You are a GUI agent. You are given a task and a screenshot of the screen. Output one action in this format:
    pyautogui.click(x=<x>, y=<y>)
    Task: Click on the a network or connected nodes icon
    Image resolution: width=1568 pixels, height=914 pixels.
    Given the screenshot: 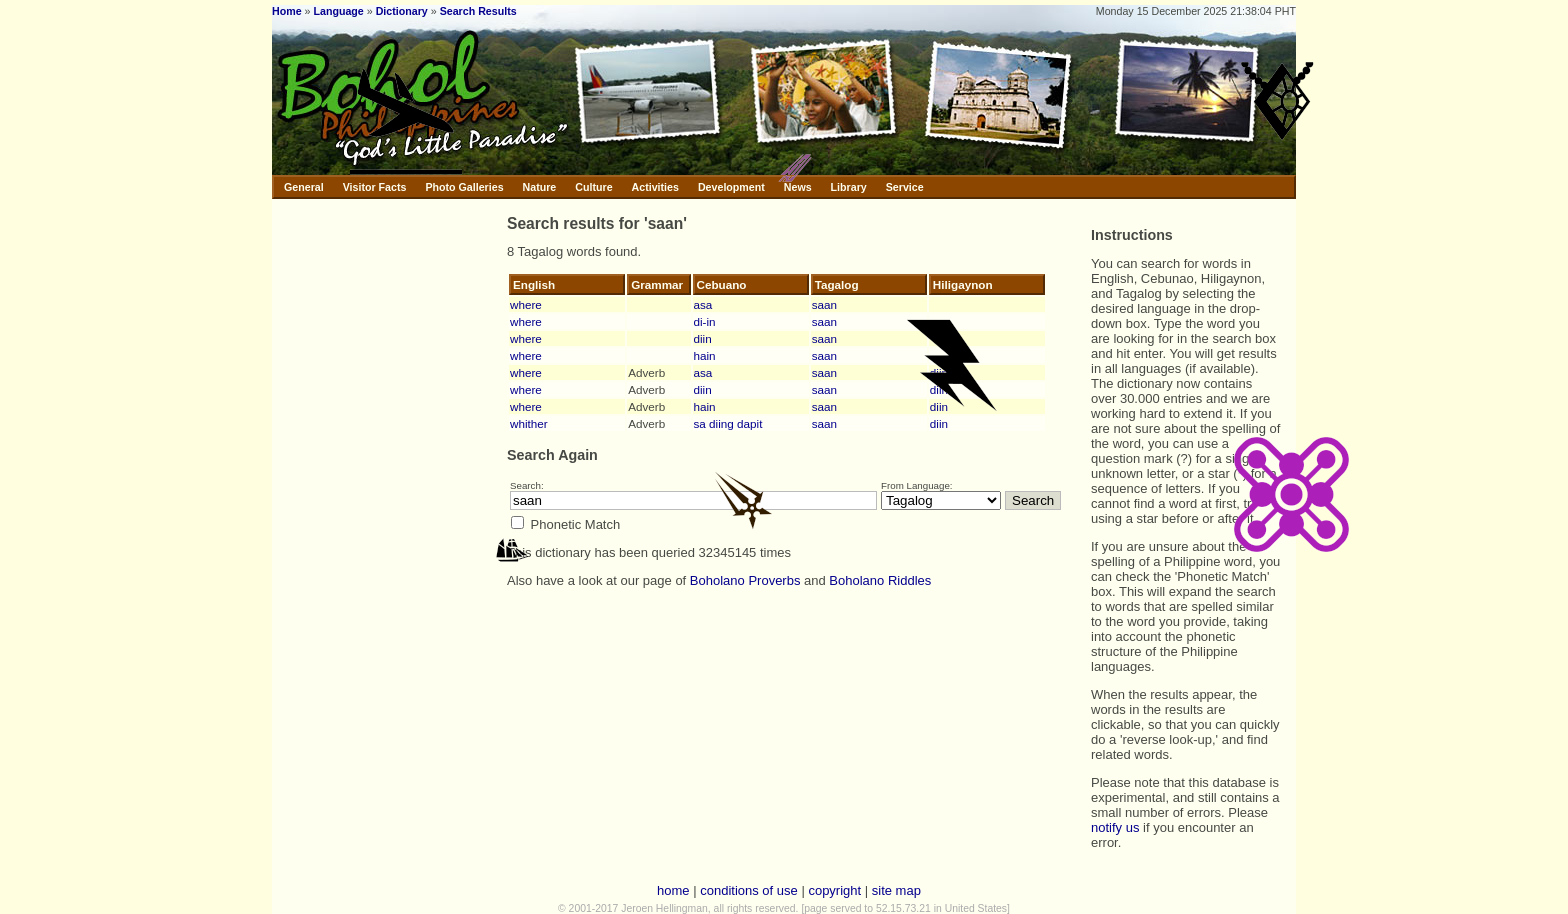 What is the action you would take?
    pyautogui.click(x=1291, y=494)
    